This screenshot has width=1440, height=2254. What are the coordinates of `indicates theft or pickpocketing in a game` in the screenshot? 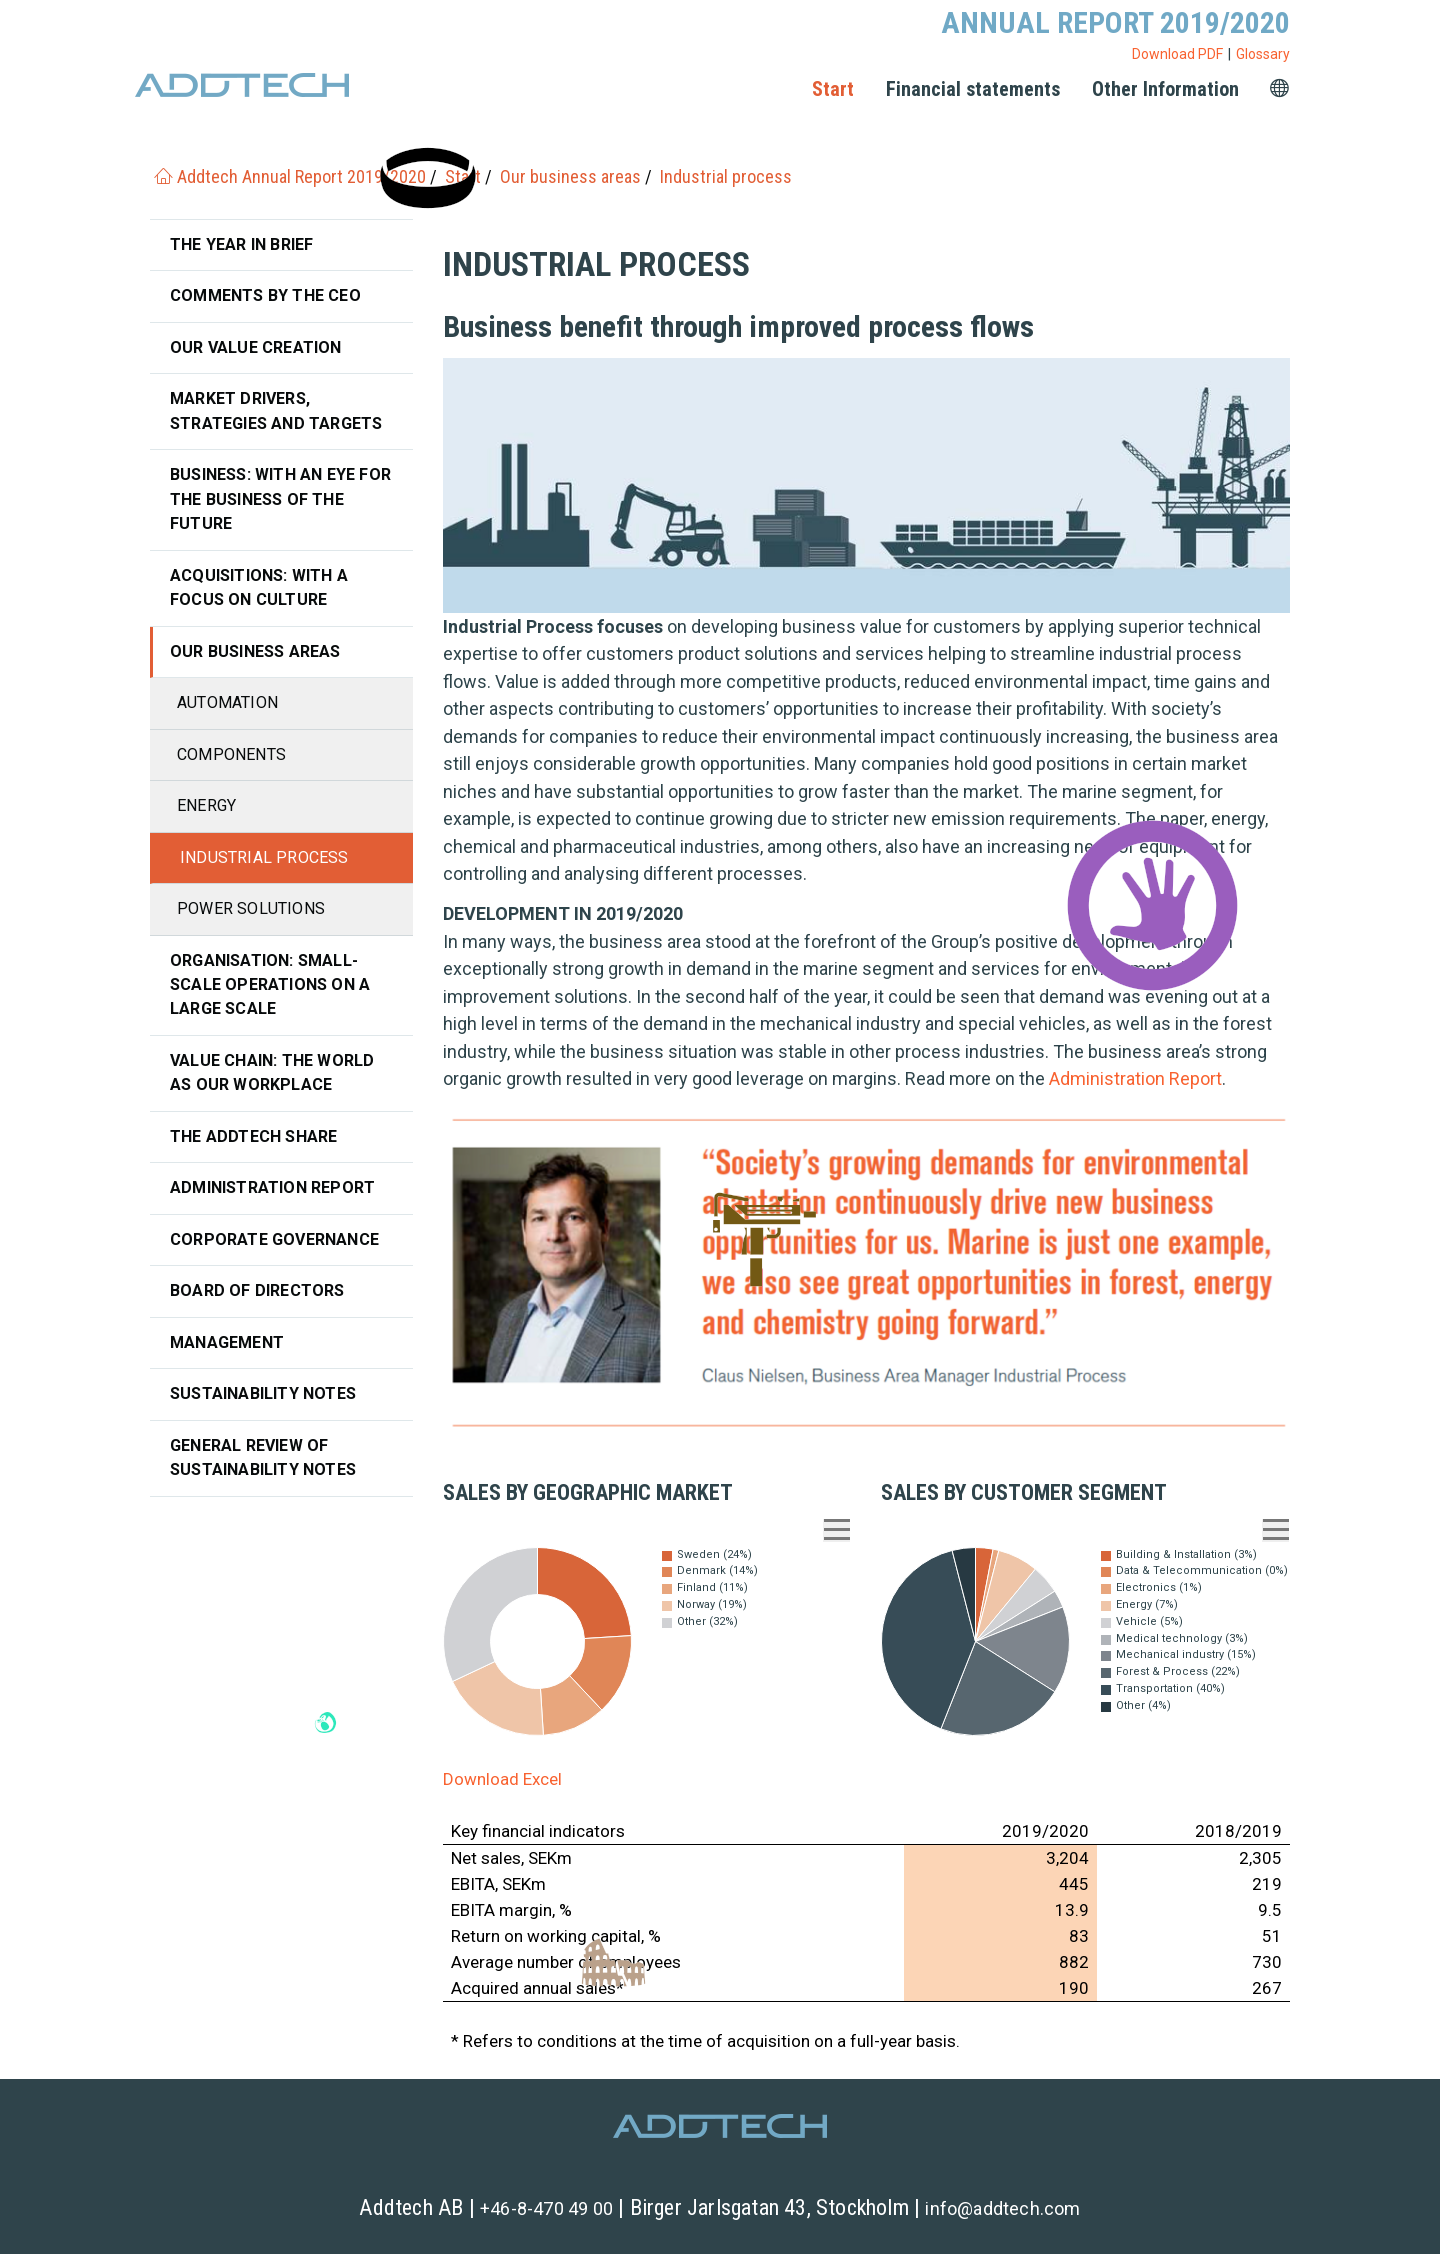 It's located at (325, 1722).